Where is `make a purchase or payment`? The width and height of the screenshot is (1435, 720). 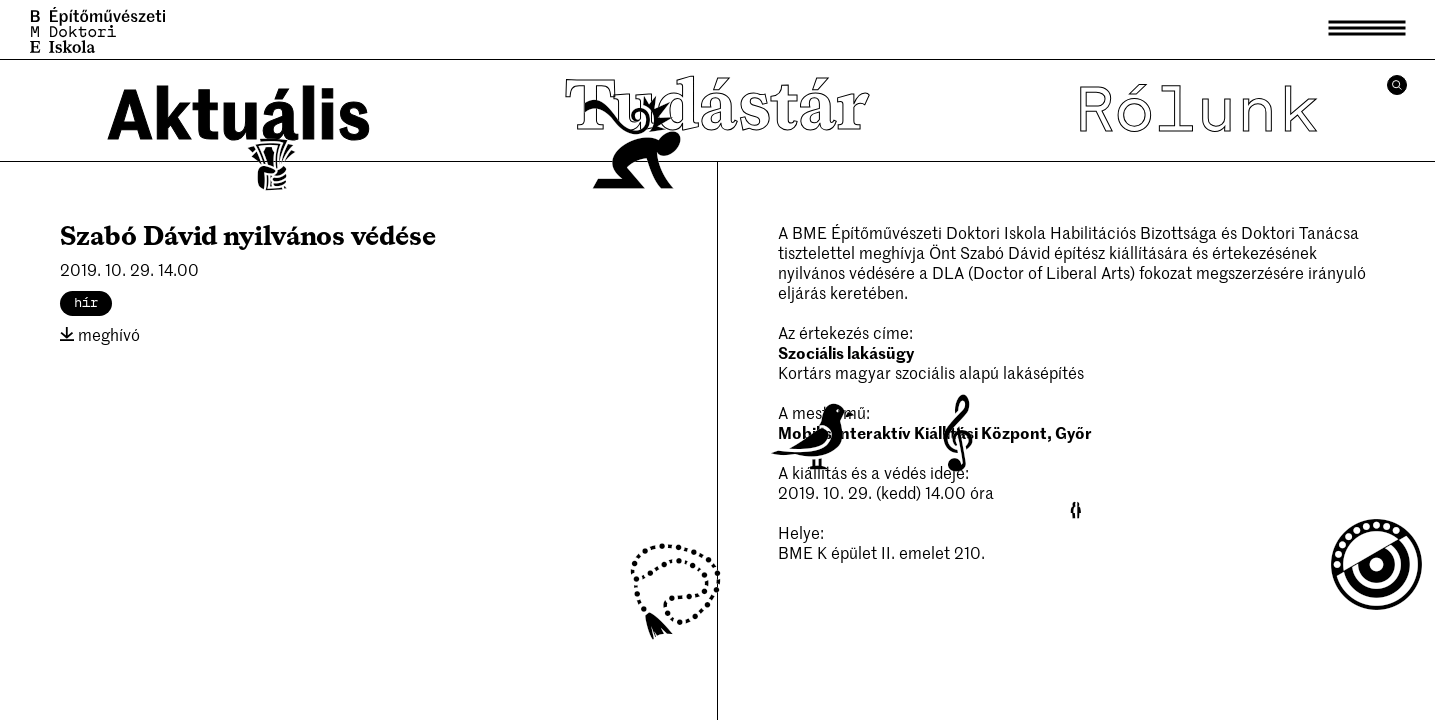 make a purchase or payment is located at coordinates (271, 164).